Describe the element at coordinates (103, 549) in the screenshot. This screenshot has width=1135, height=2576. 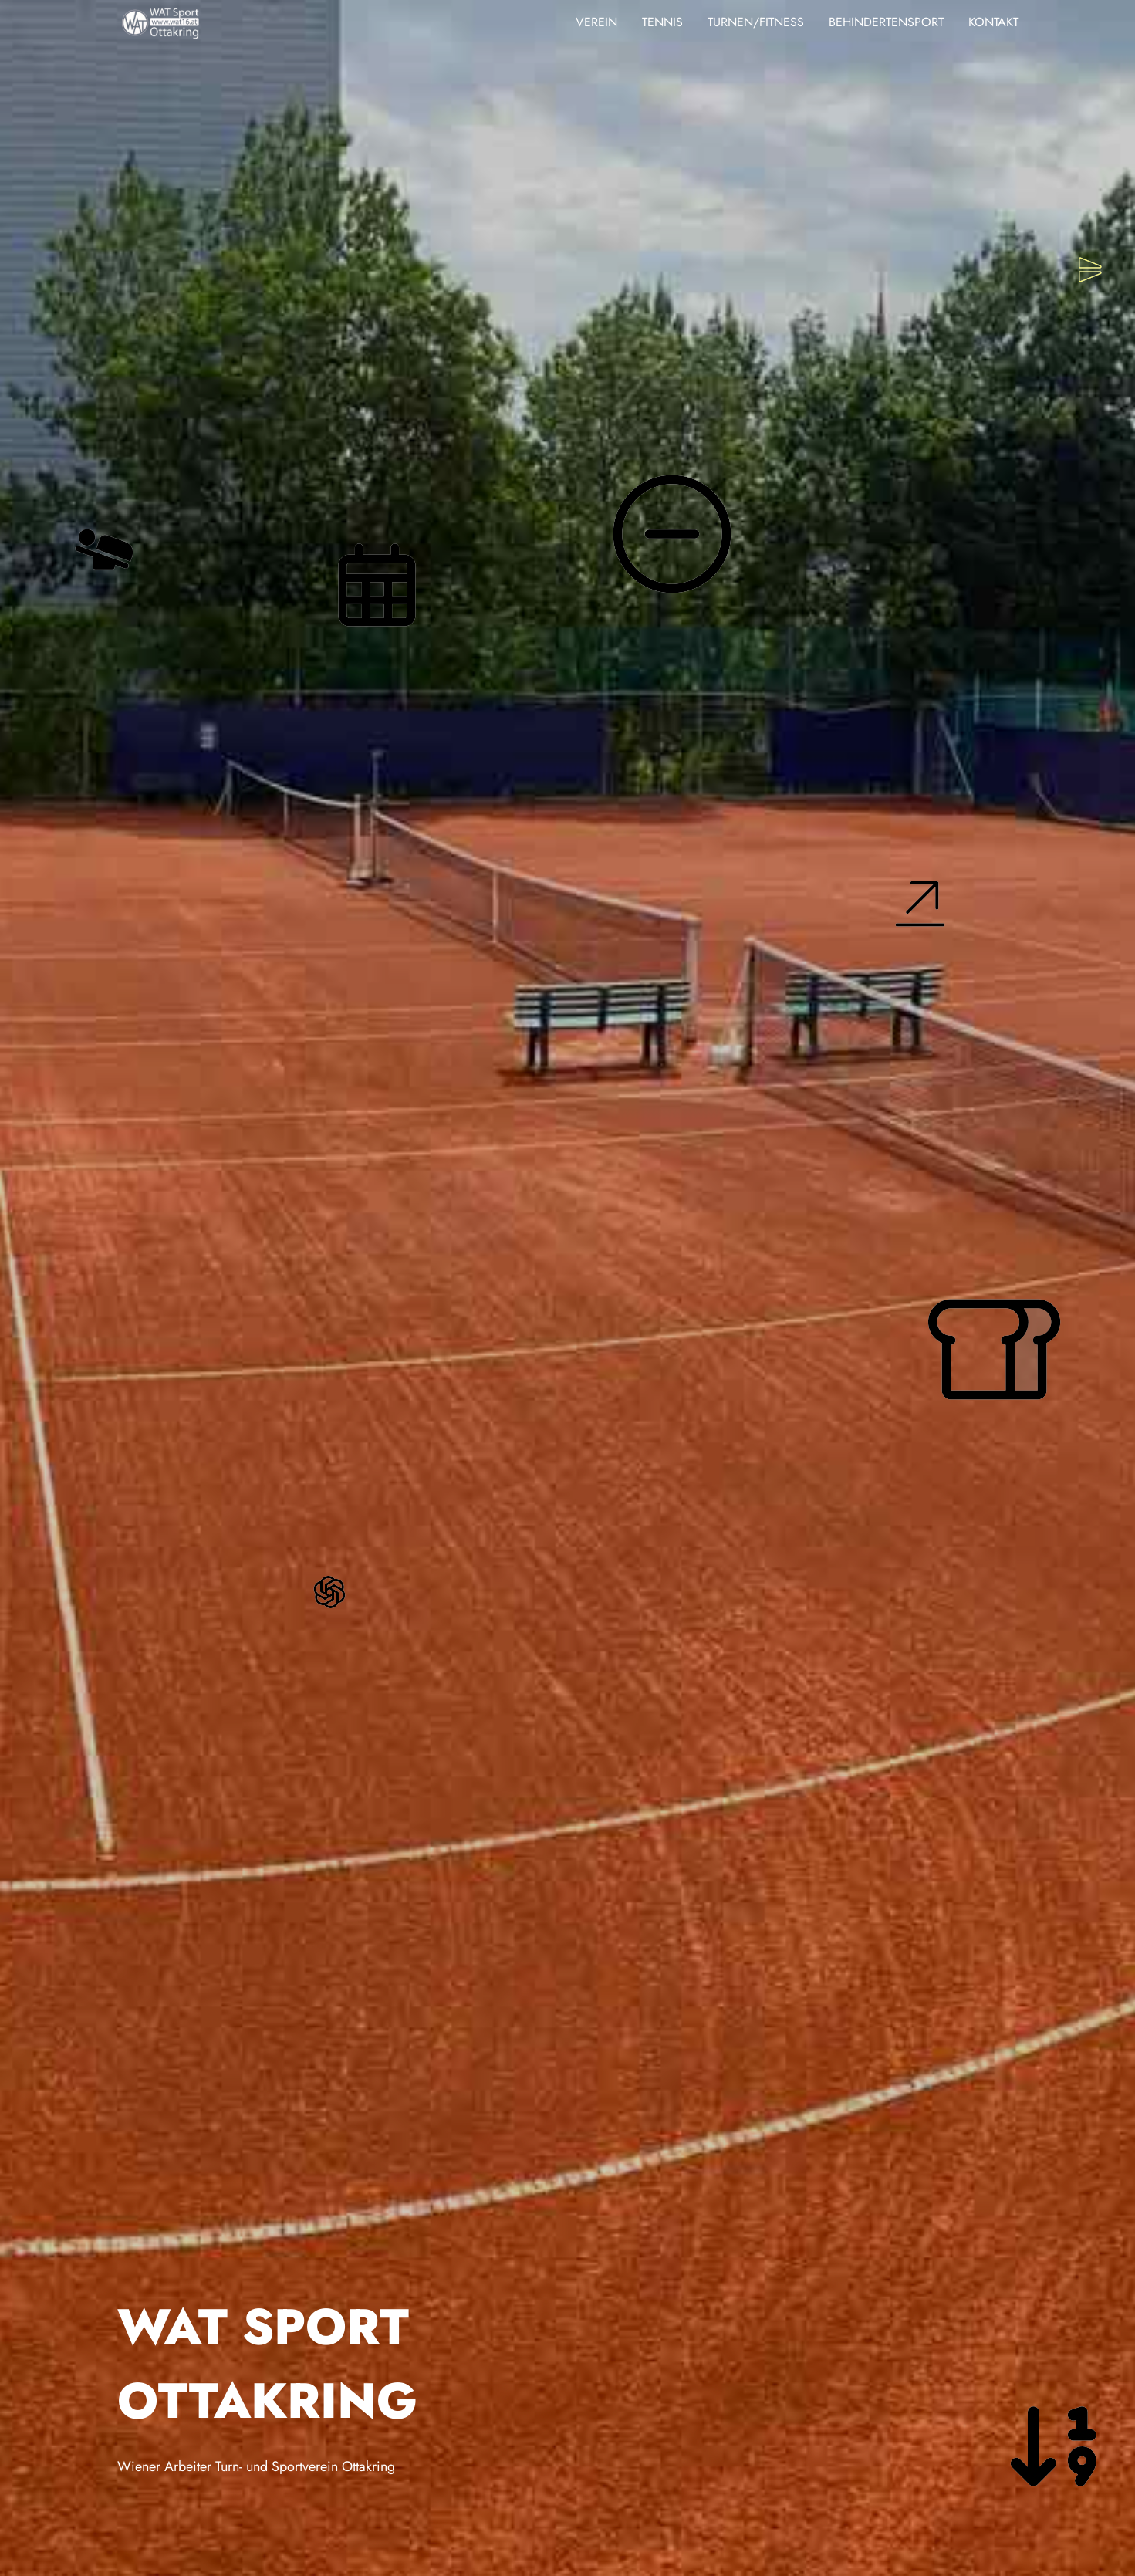
I see `indicates a lie-flat or angled seat option on a flight` at that location.